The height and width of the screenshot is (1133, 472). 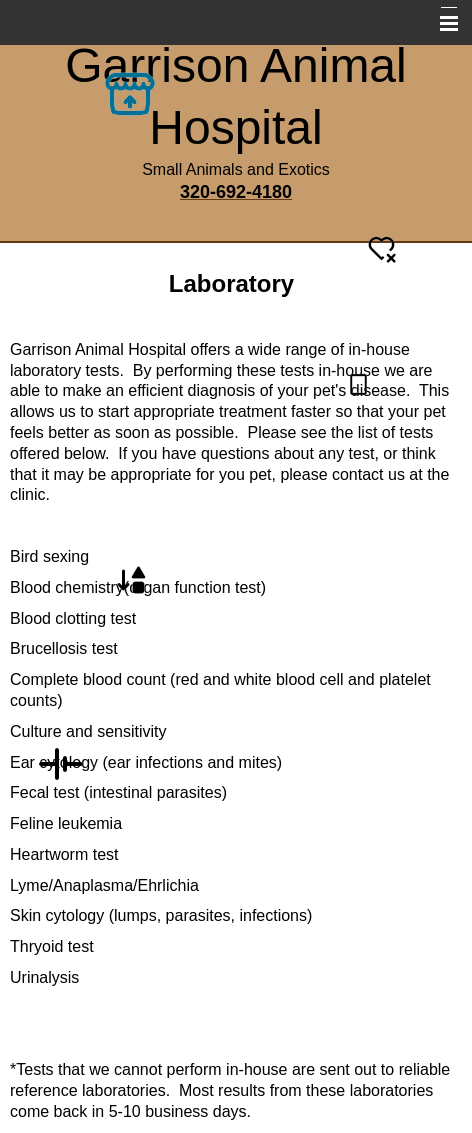 I want to click on visit itch.io game marketplace, so click(x=130, y=93).